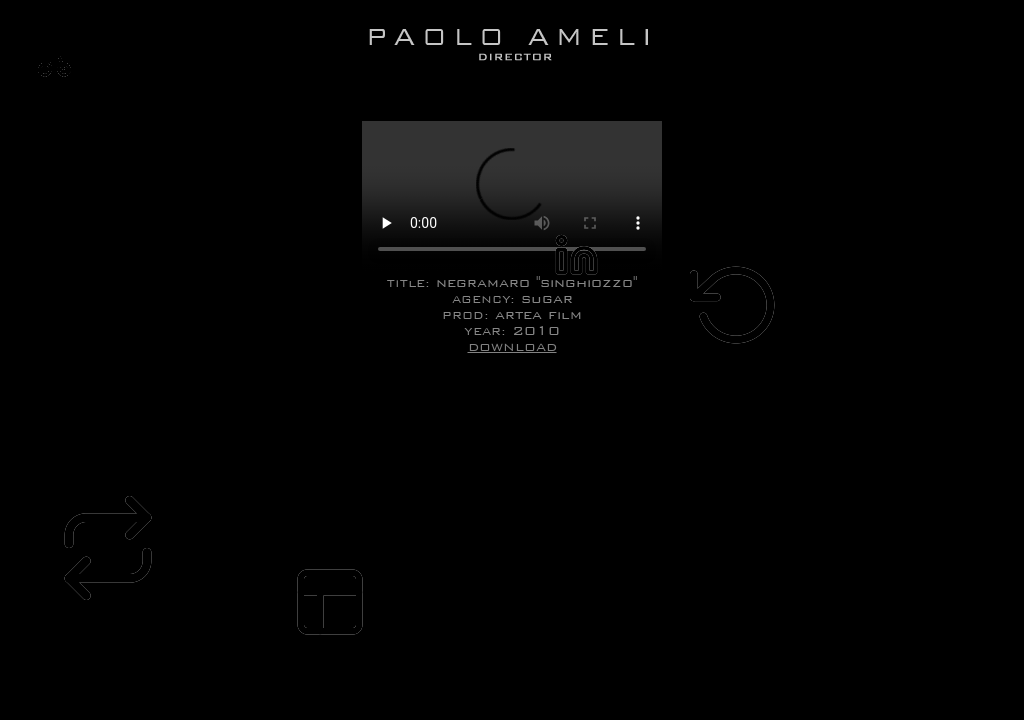 Image resolution: width=1024 pixels, height=720 pixels. I want to click on enable repeat or loop mode, so click(108, 548).